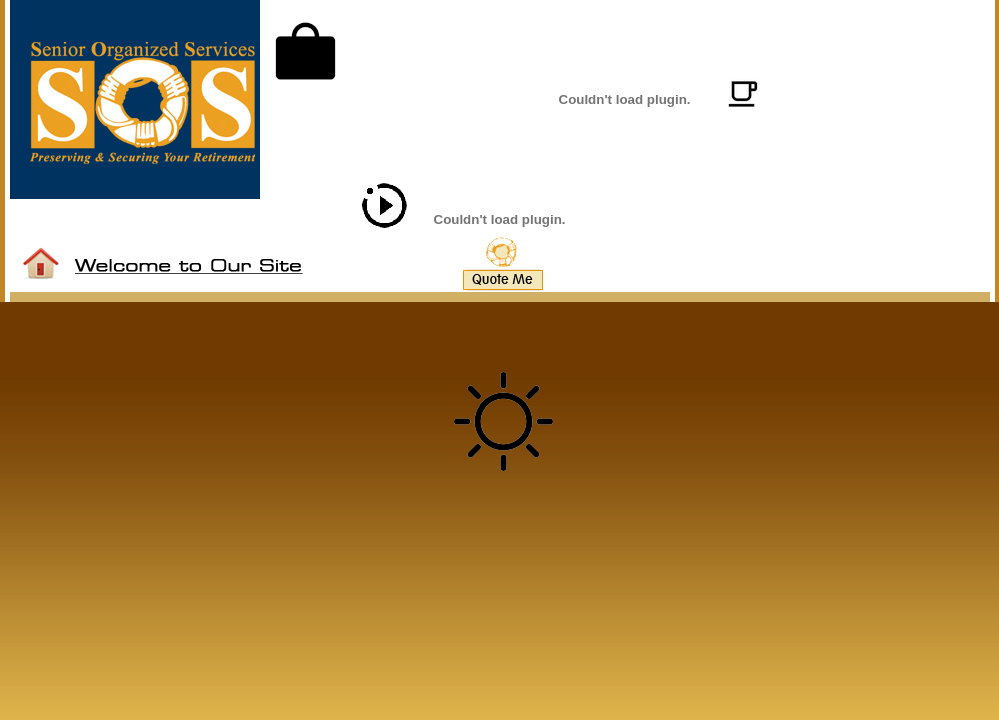 This screenshot has height=720, width=999. I want to click on switch to light mode, so click(503, 421).